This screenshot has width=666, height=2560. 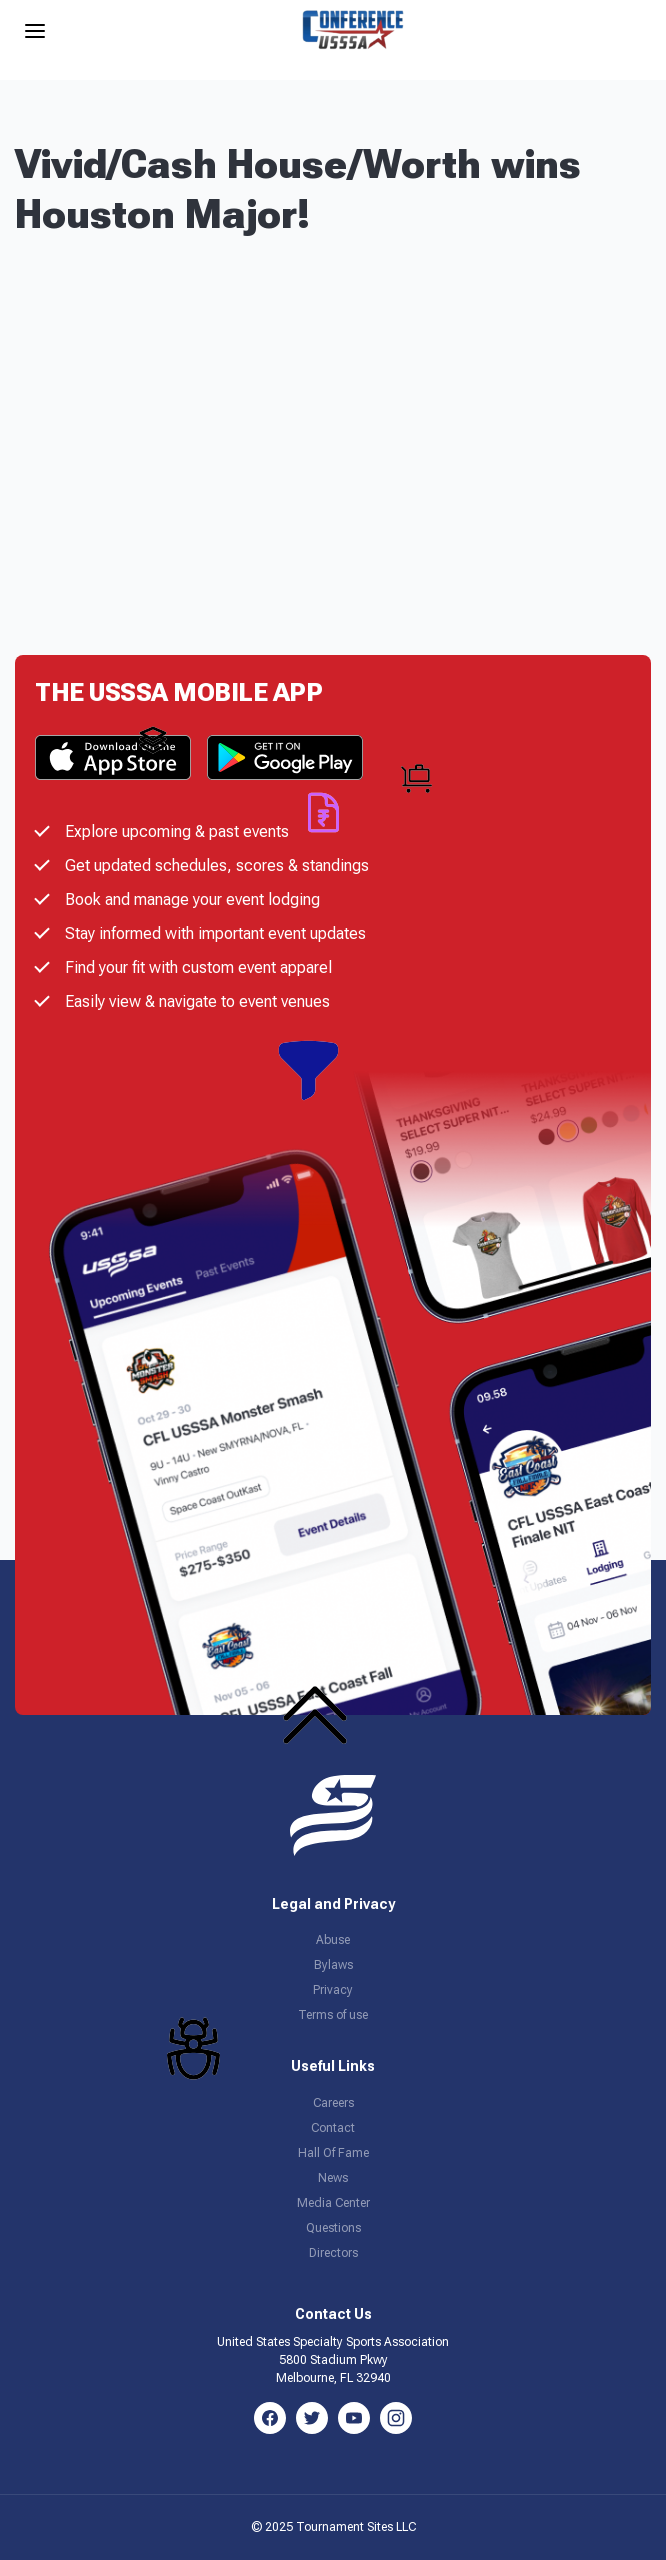 I want to click on scroll to top of page, so click(x=315, y=1715).